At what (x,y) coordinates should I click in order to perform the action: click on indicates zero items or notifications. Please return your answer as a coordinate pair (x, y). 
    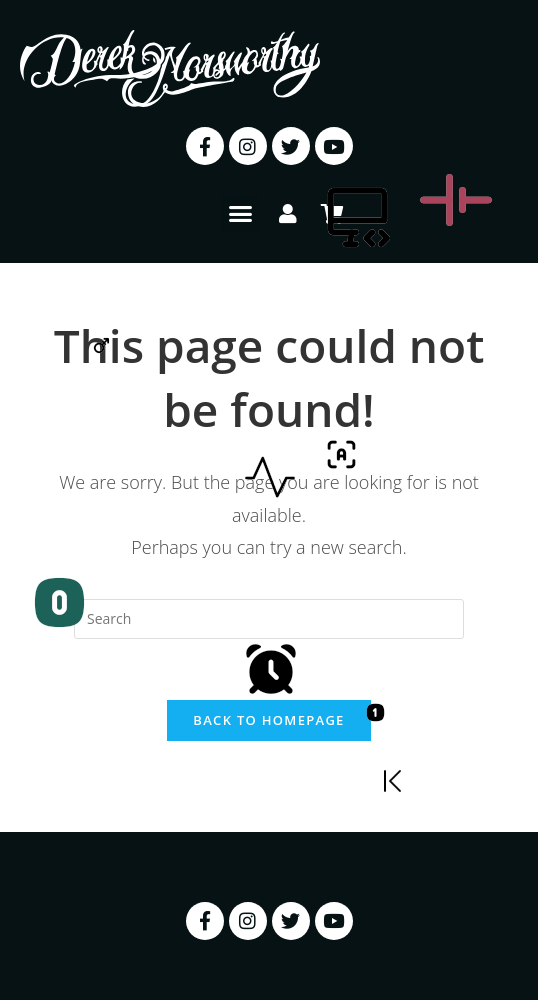
    Looking at the image, I should click on (59, 602).